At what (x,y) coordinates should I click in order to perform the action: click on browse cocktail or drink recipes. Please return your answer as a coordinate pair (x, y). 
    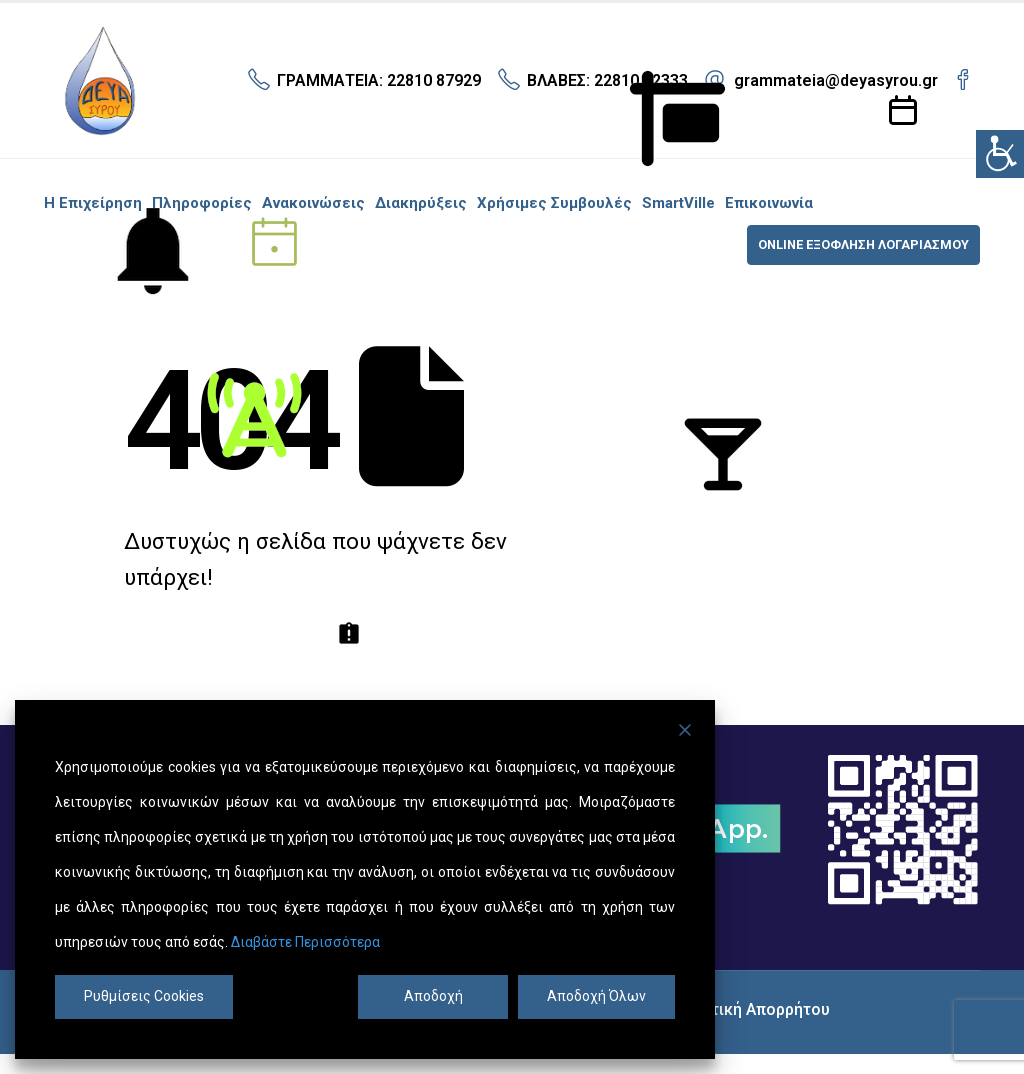
    Looking at the image, I should click on (723, 452).